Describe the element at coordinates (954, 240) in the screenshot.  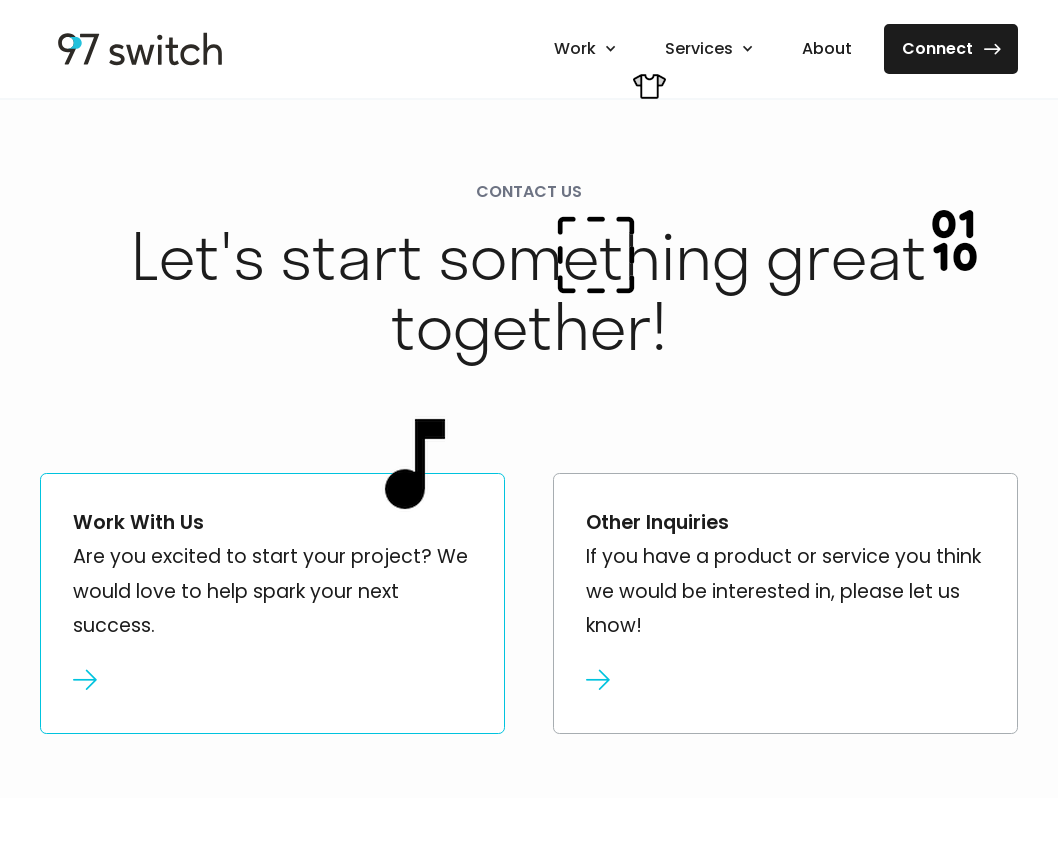
I see `view or edit binary data` at that location.